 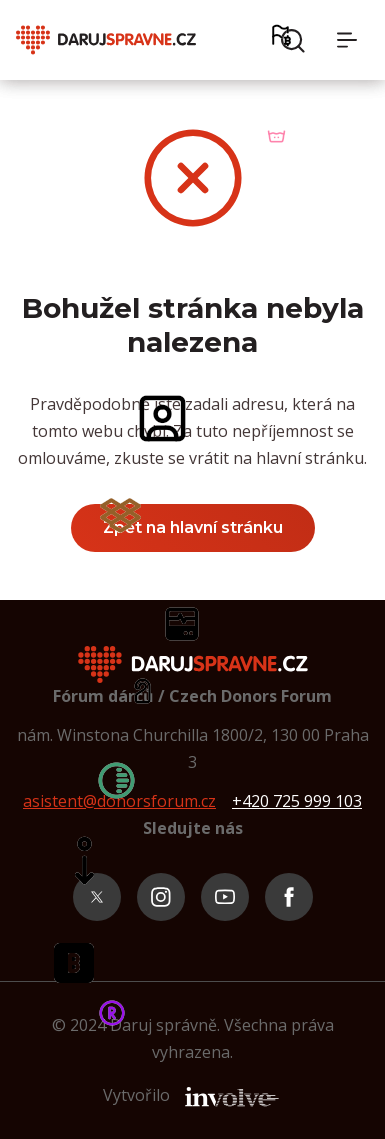 I want to click on apply bold formatting to text, so click(x=74, y=963).